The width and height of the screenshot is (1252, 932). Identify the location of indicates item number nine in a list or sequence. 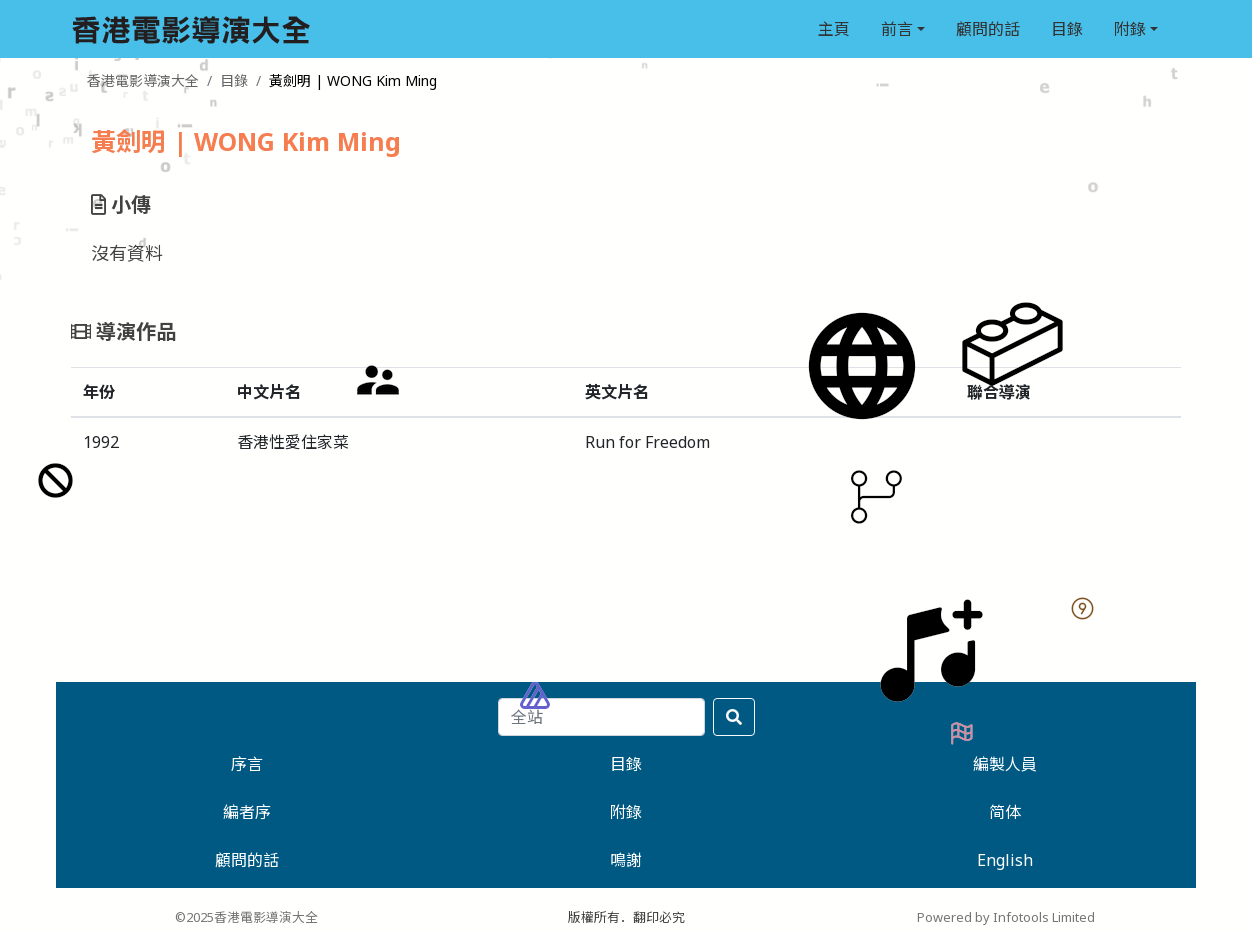
(1082, 608).